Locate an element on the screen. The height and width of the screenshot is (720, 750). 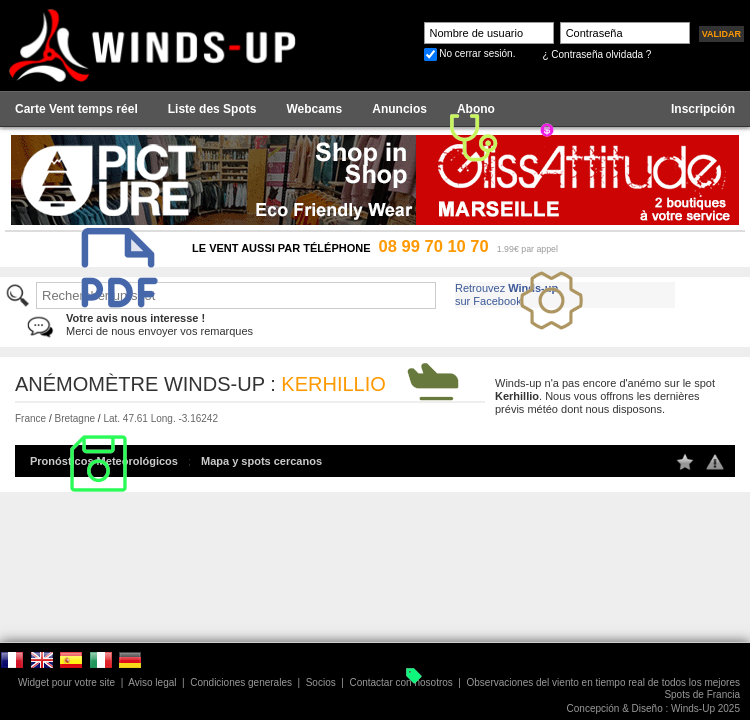
save current file or document is located at coordinates (98, 463).